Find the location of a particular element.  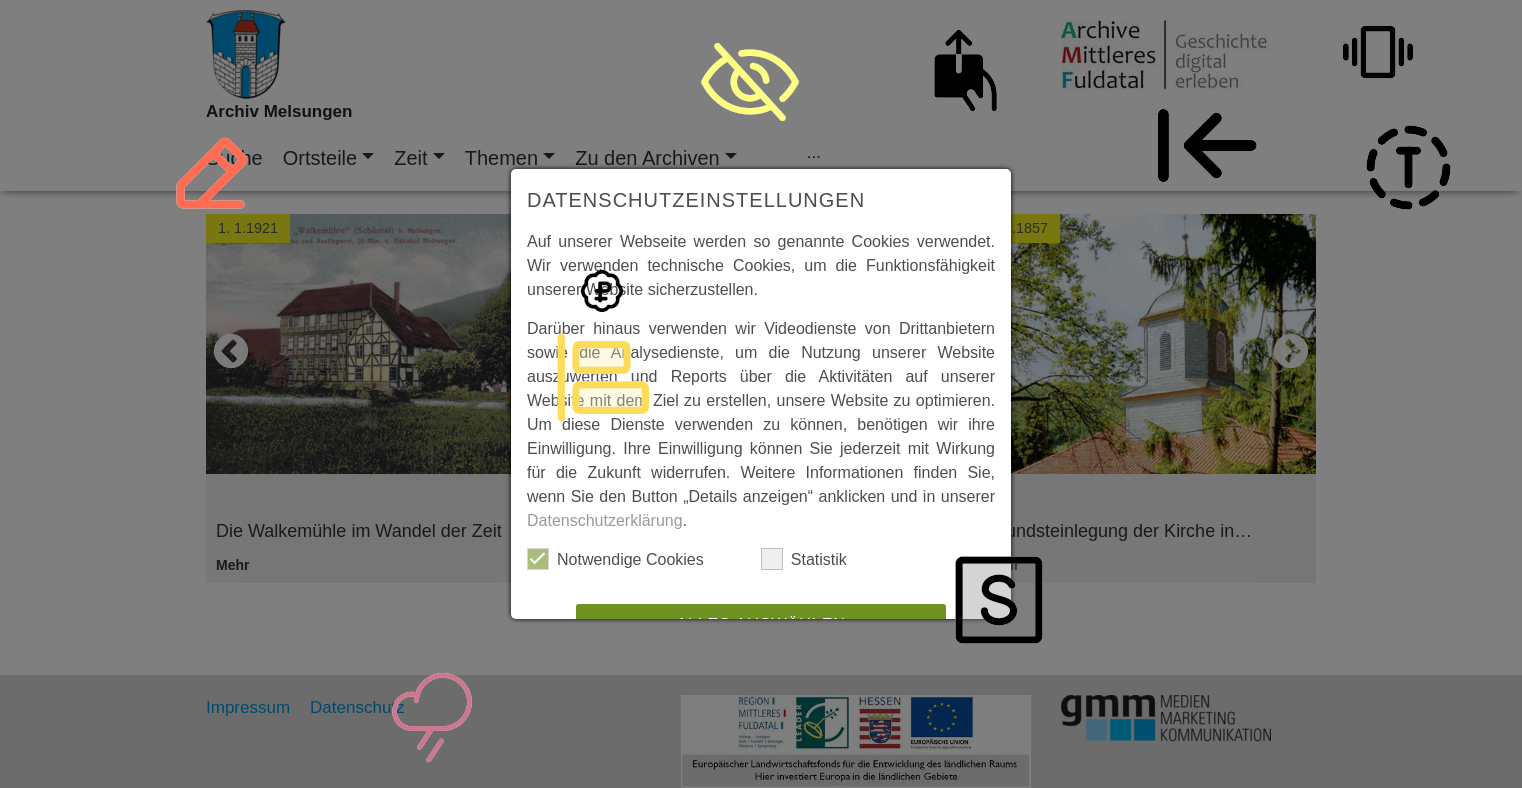

deposit or submit an item is located at coordinates (961, 70).